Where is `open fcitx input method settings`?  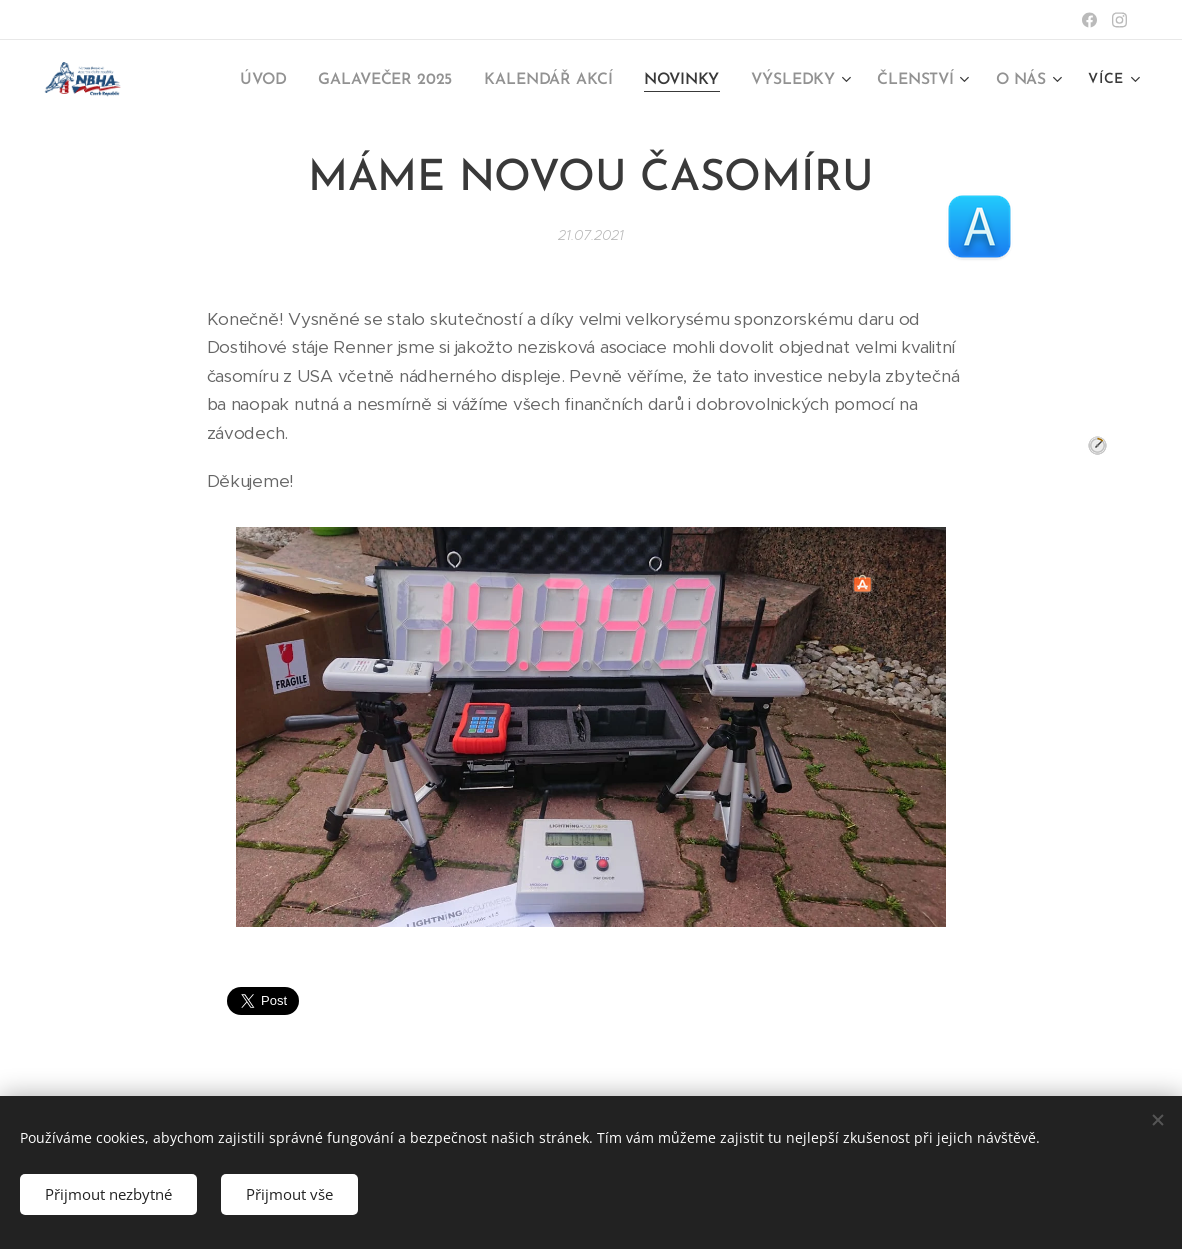
open fcitx input method settings is located at coordinates (979, 226).